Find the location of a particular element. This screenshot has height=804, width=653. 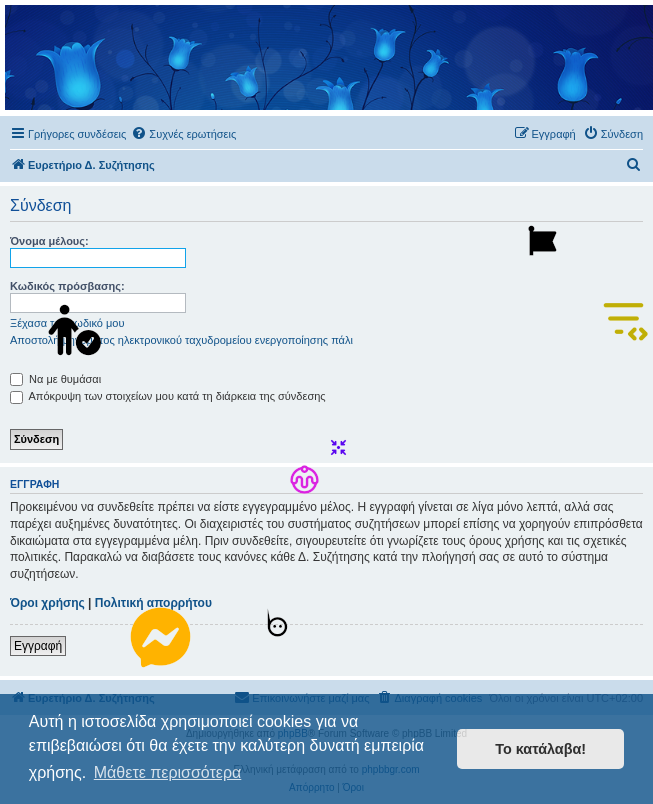

user profile verified is located at coordinates (73, 330).